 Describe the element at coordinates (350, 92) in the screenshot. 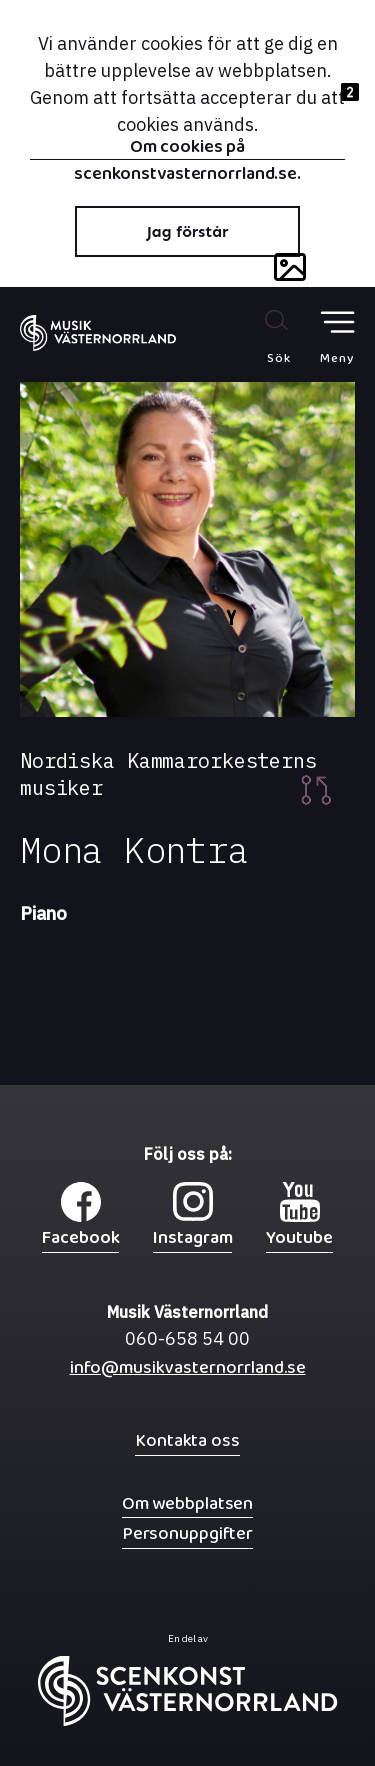

I see `indicates step two in a multi-step process` at that location.